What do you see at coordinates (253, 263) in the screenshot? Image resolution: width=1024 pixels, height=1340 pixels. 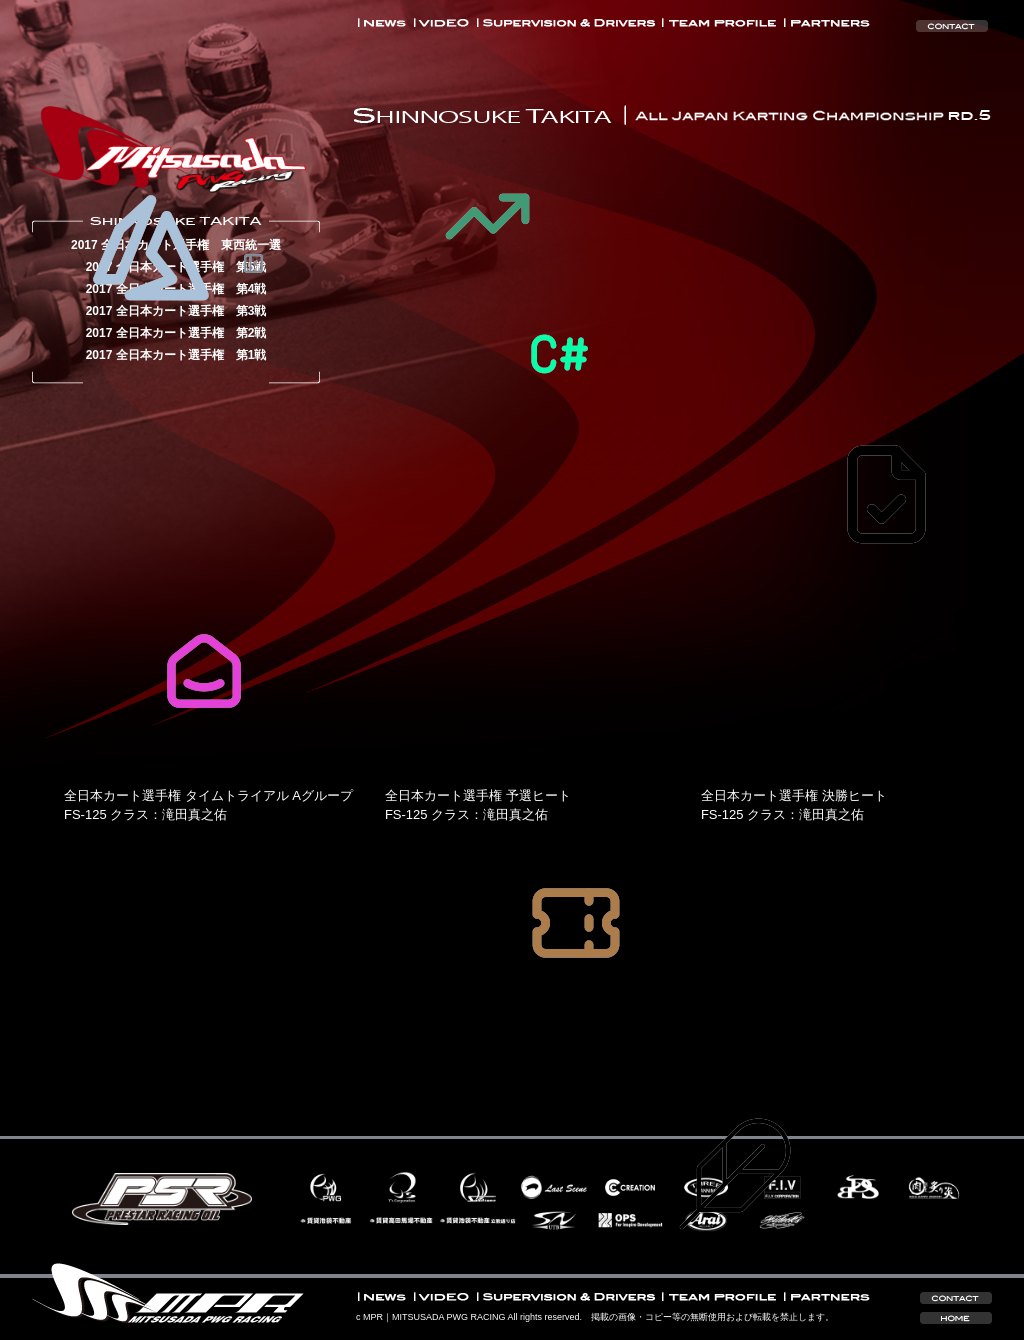 I see `collapse the left sidebar` at bounding box center [253, 263].